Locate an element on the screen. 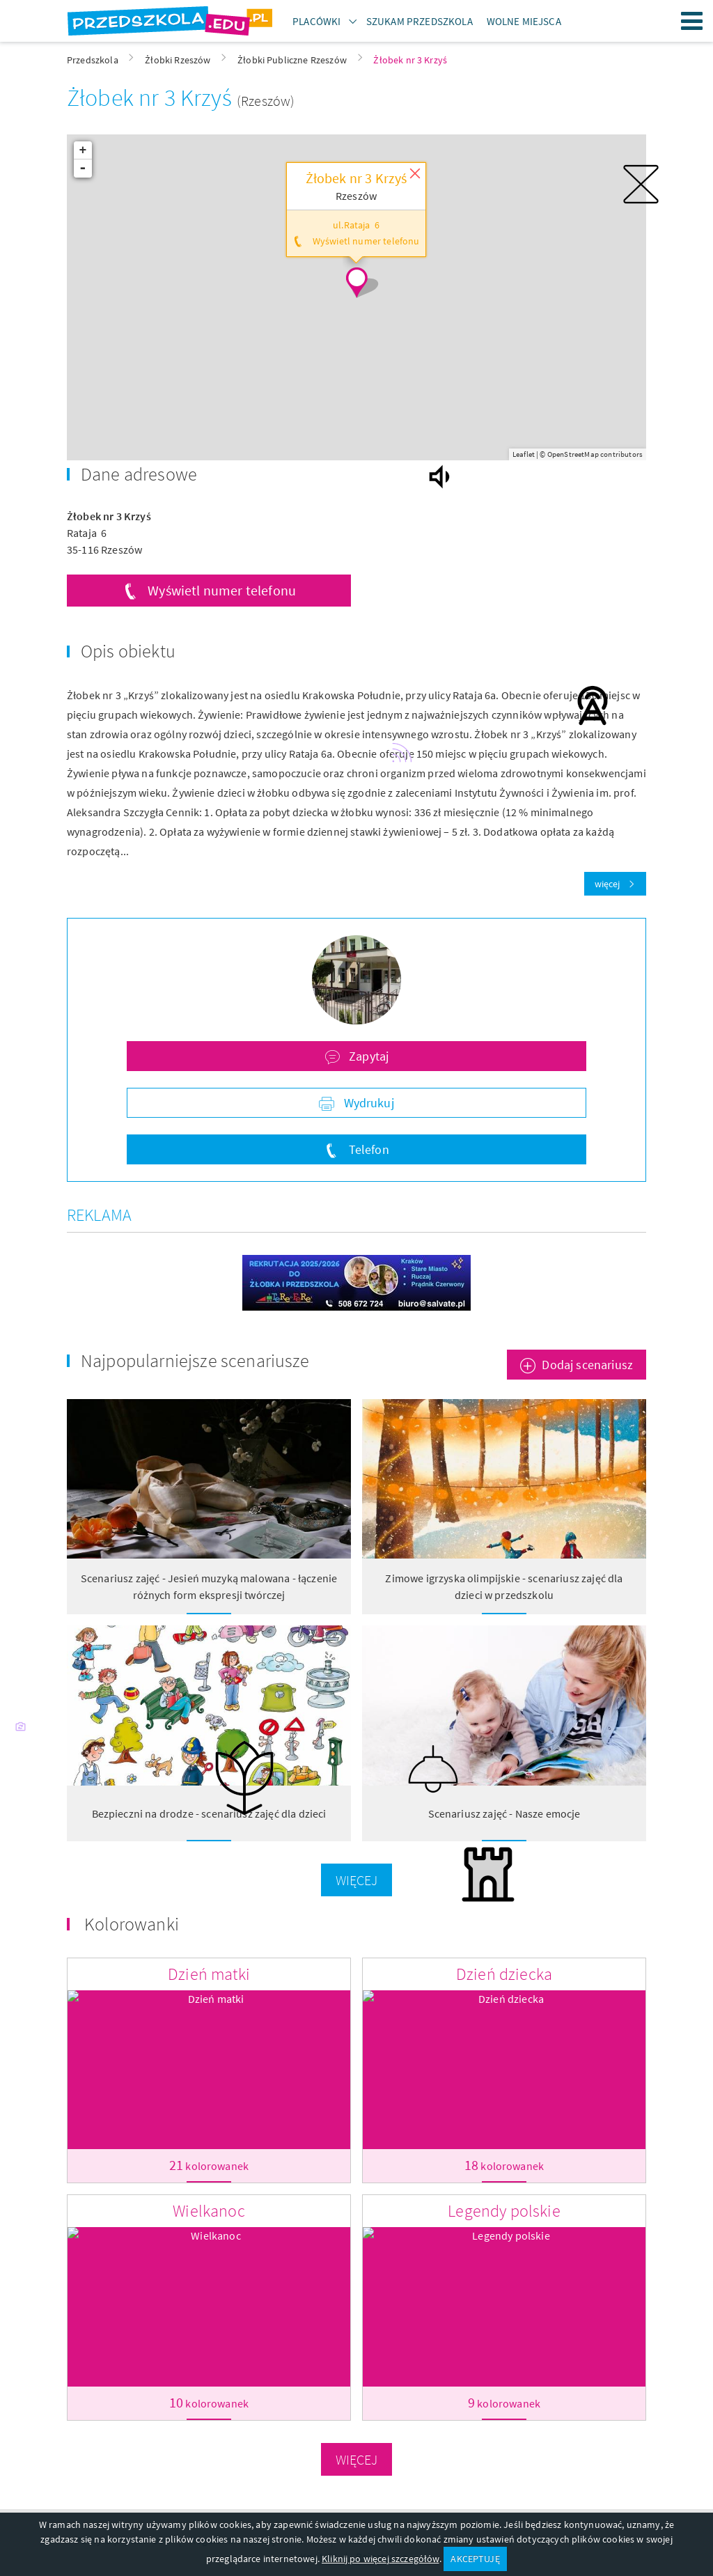 The height and width of the screenshot is (2576, 713). access castle or fortress-themed game content is located at coordinates (488, 1873).